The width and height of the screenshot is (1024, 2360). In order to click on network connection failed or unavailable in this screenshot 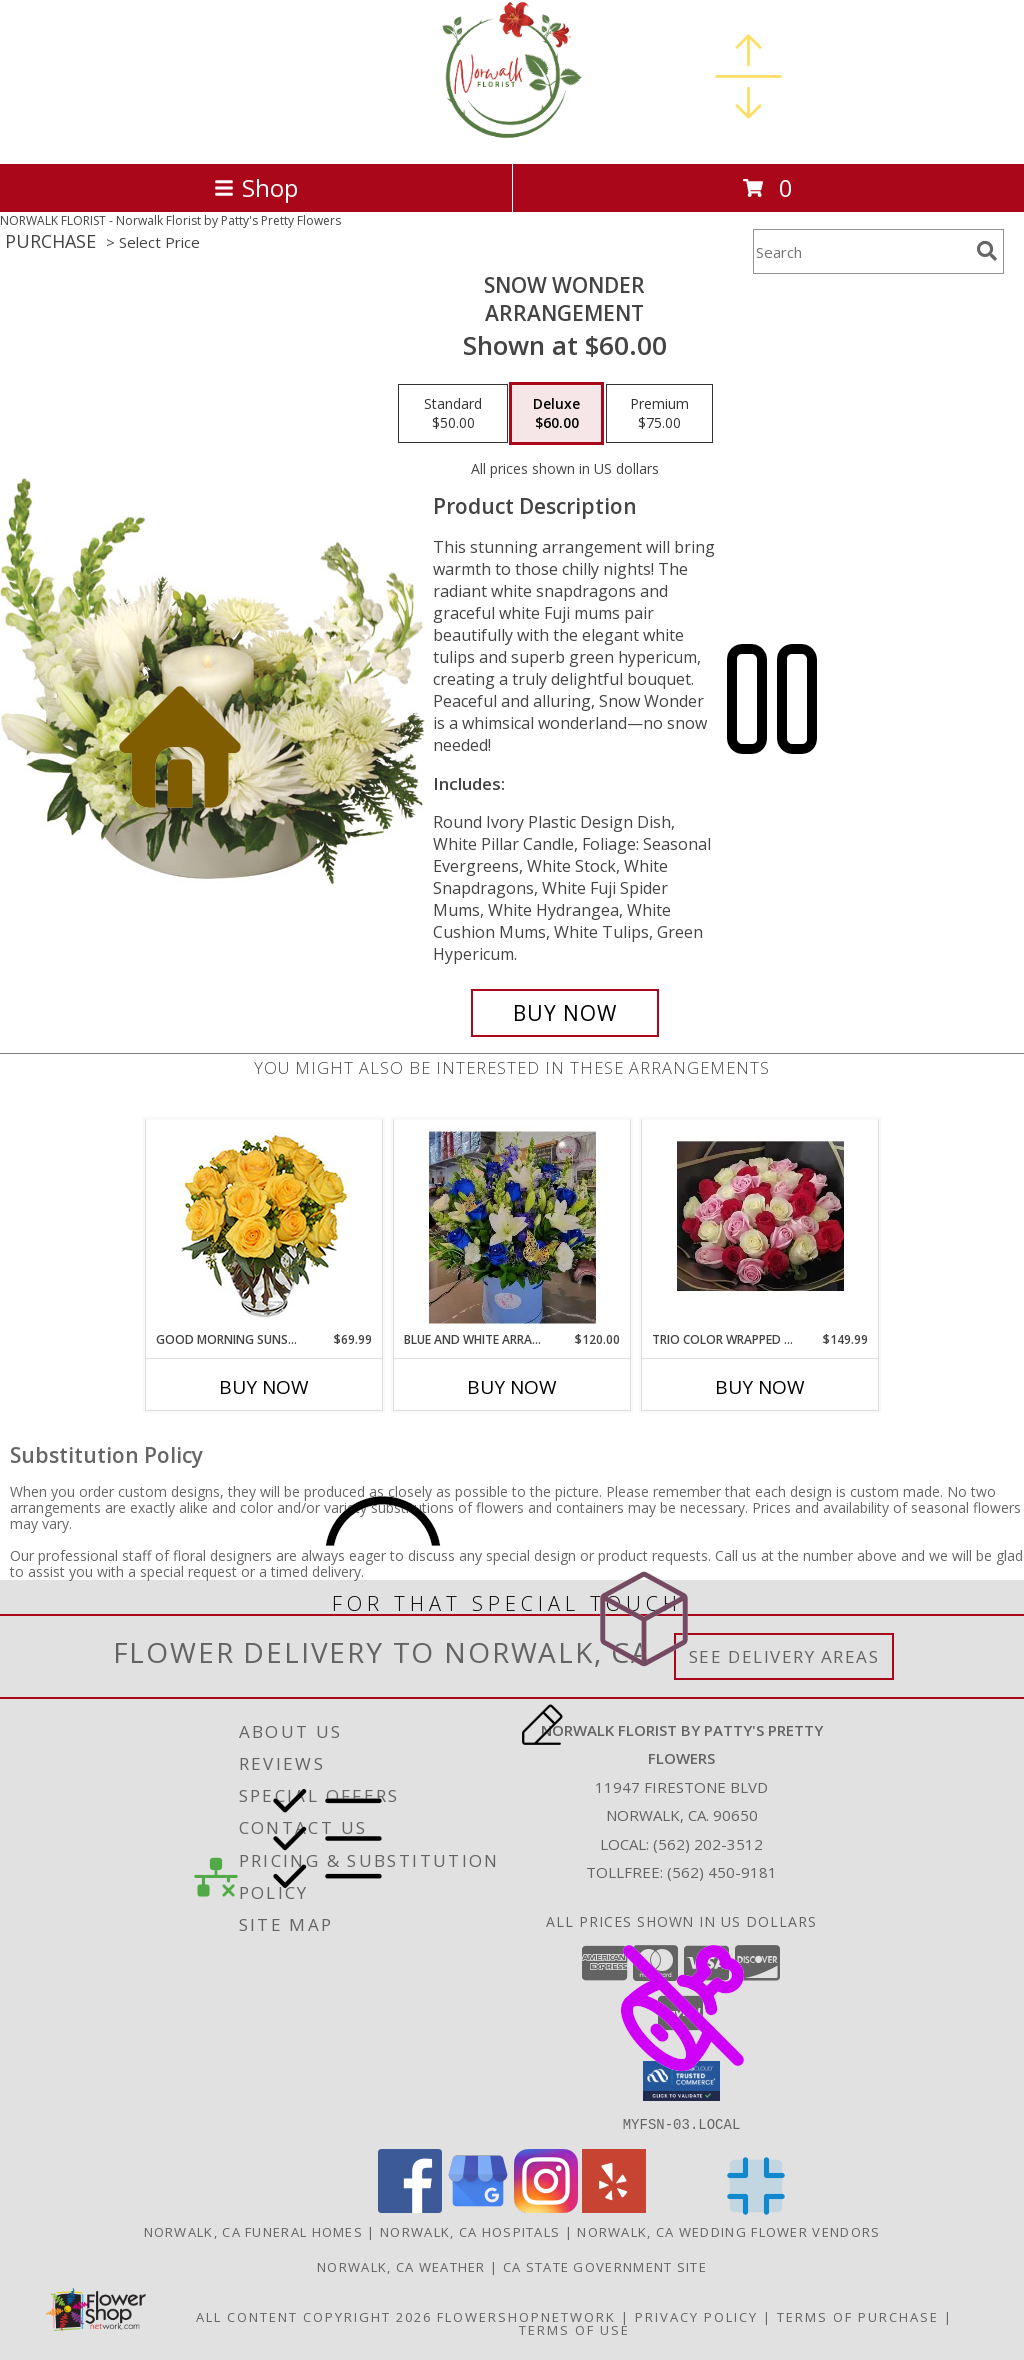, I will do `click(216, 1878)`.